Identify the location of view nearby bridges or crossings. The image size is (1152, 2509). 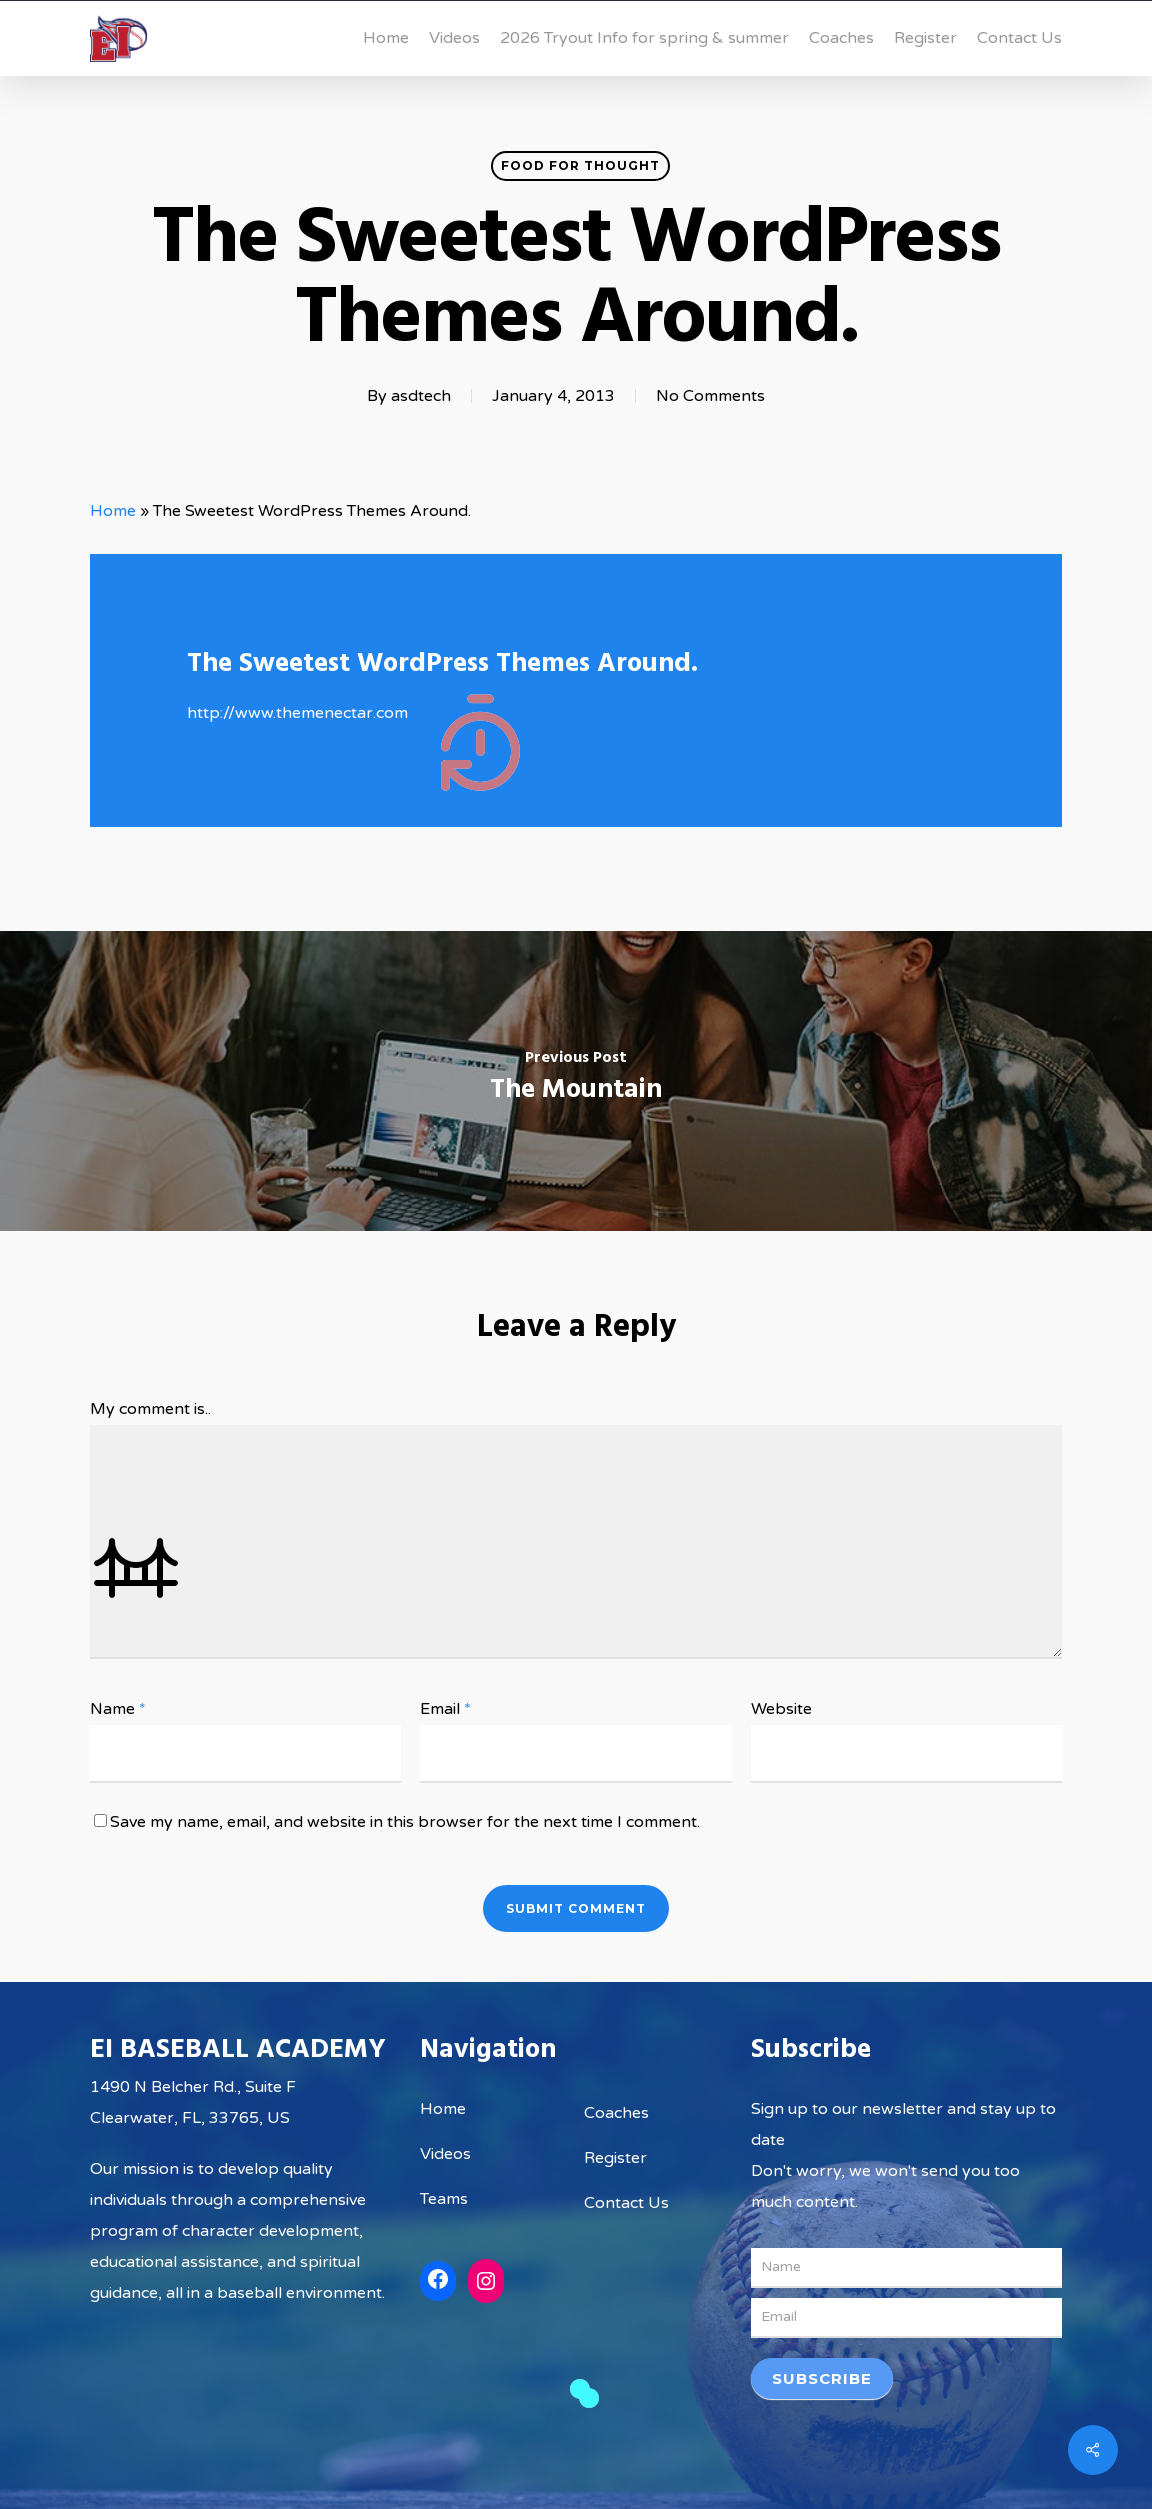
(136, 1568).